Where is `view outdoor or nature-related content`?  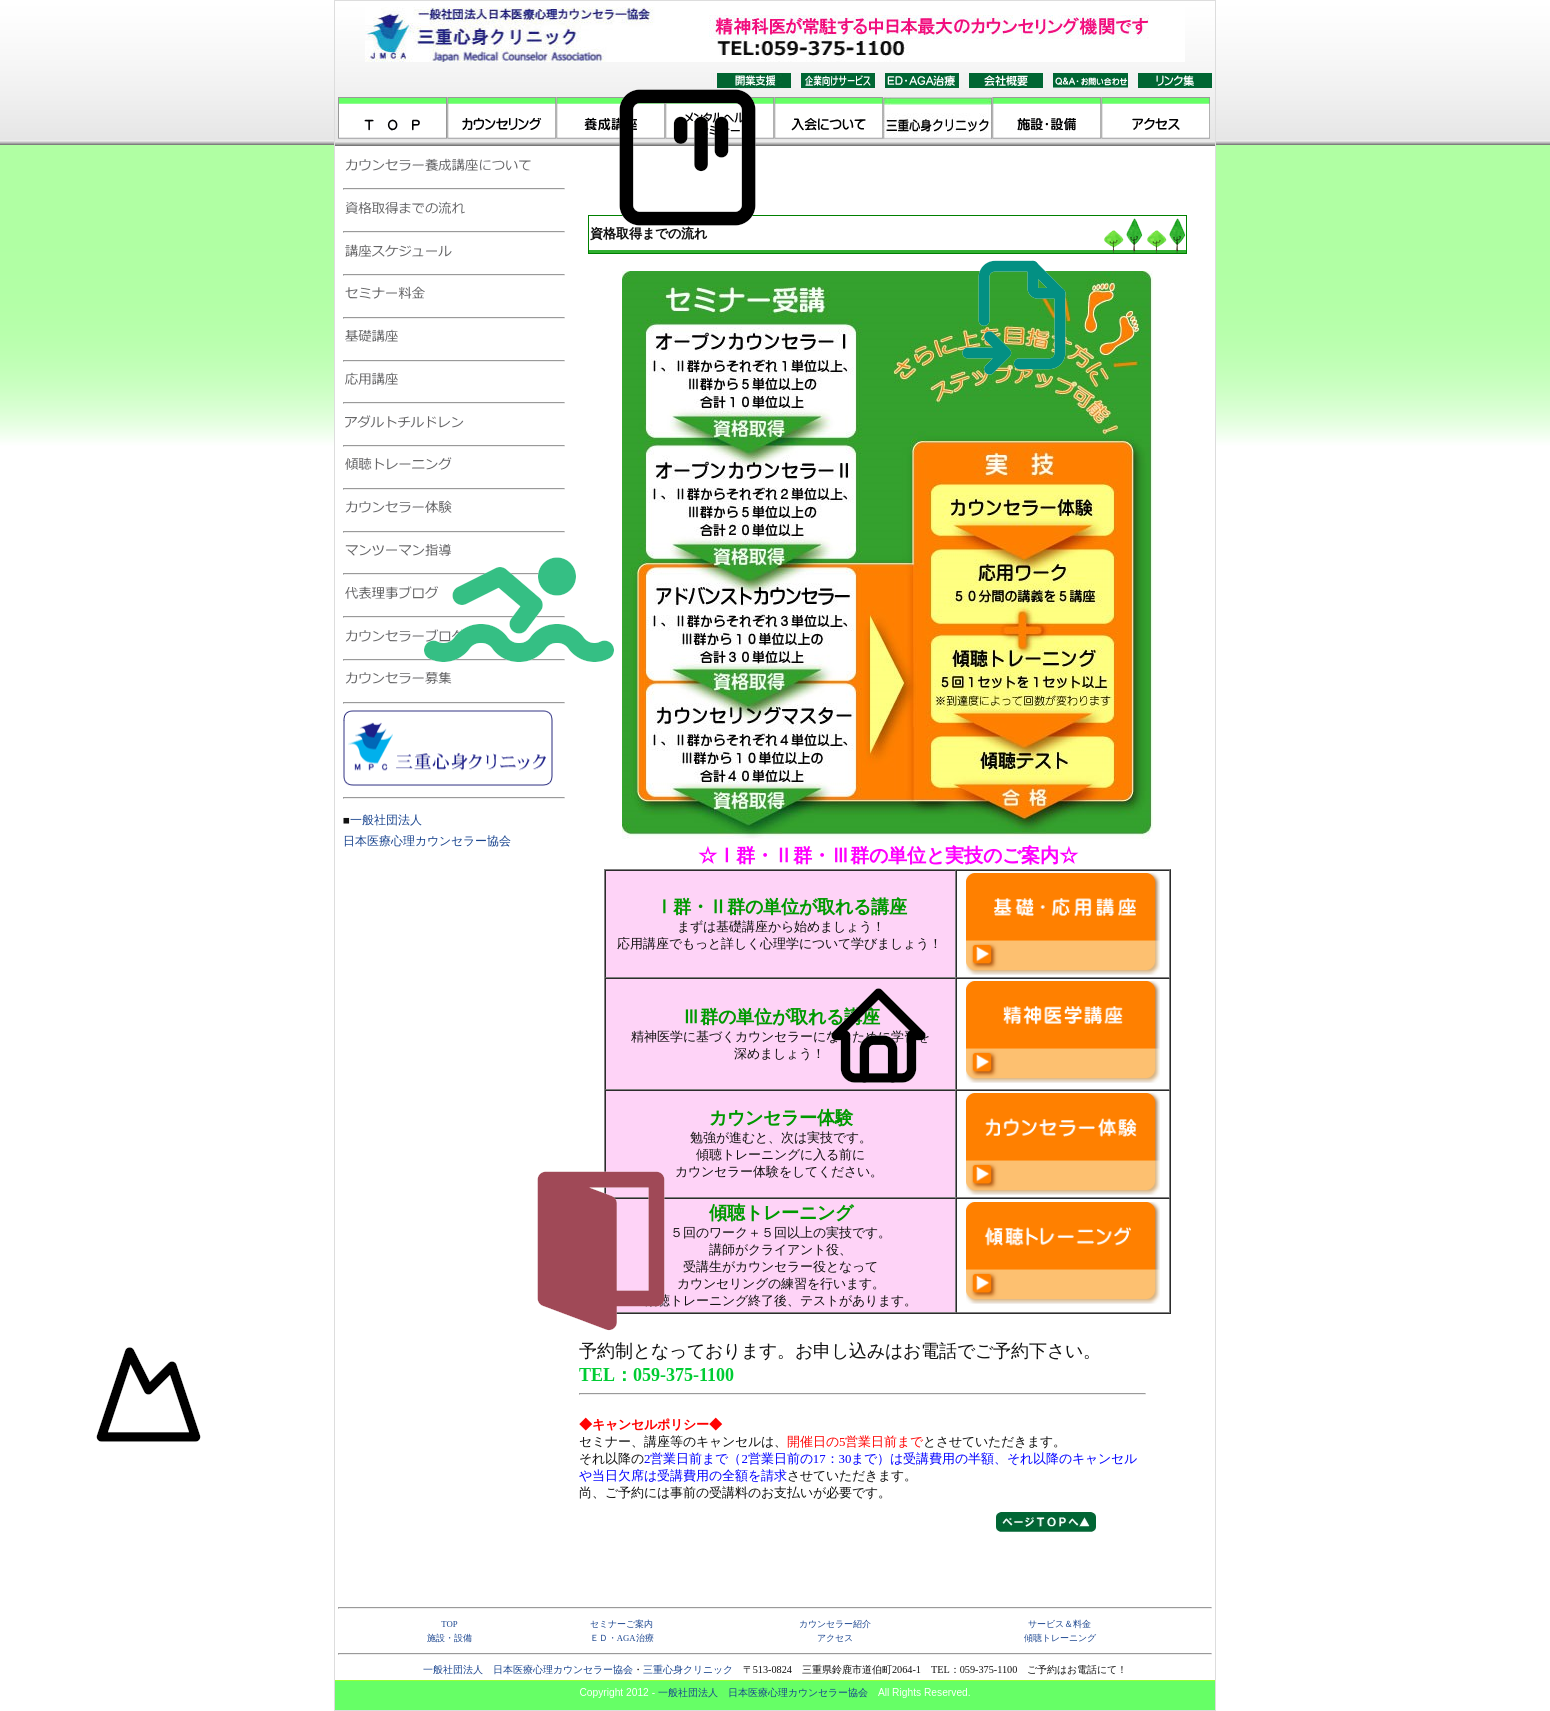 view outdoor or nature-related content is located at coordinates (148, 1394).